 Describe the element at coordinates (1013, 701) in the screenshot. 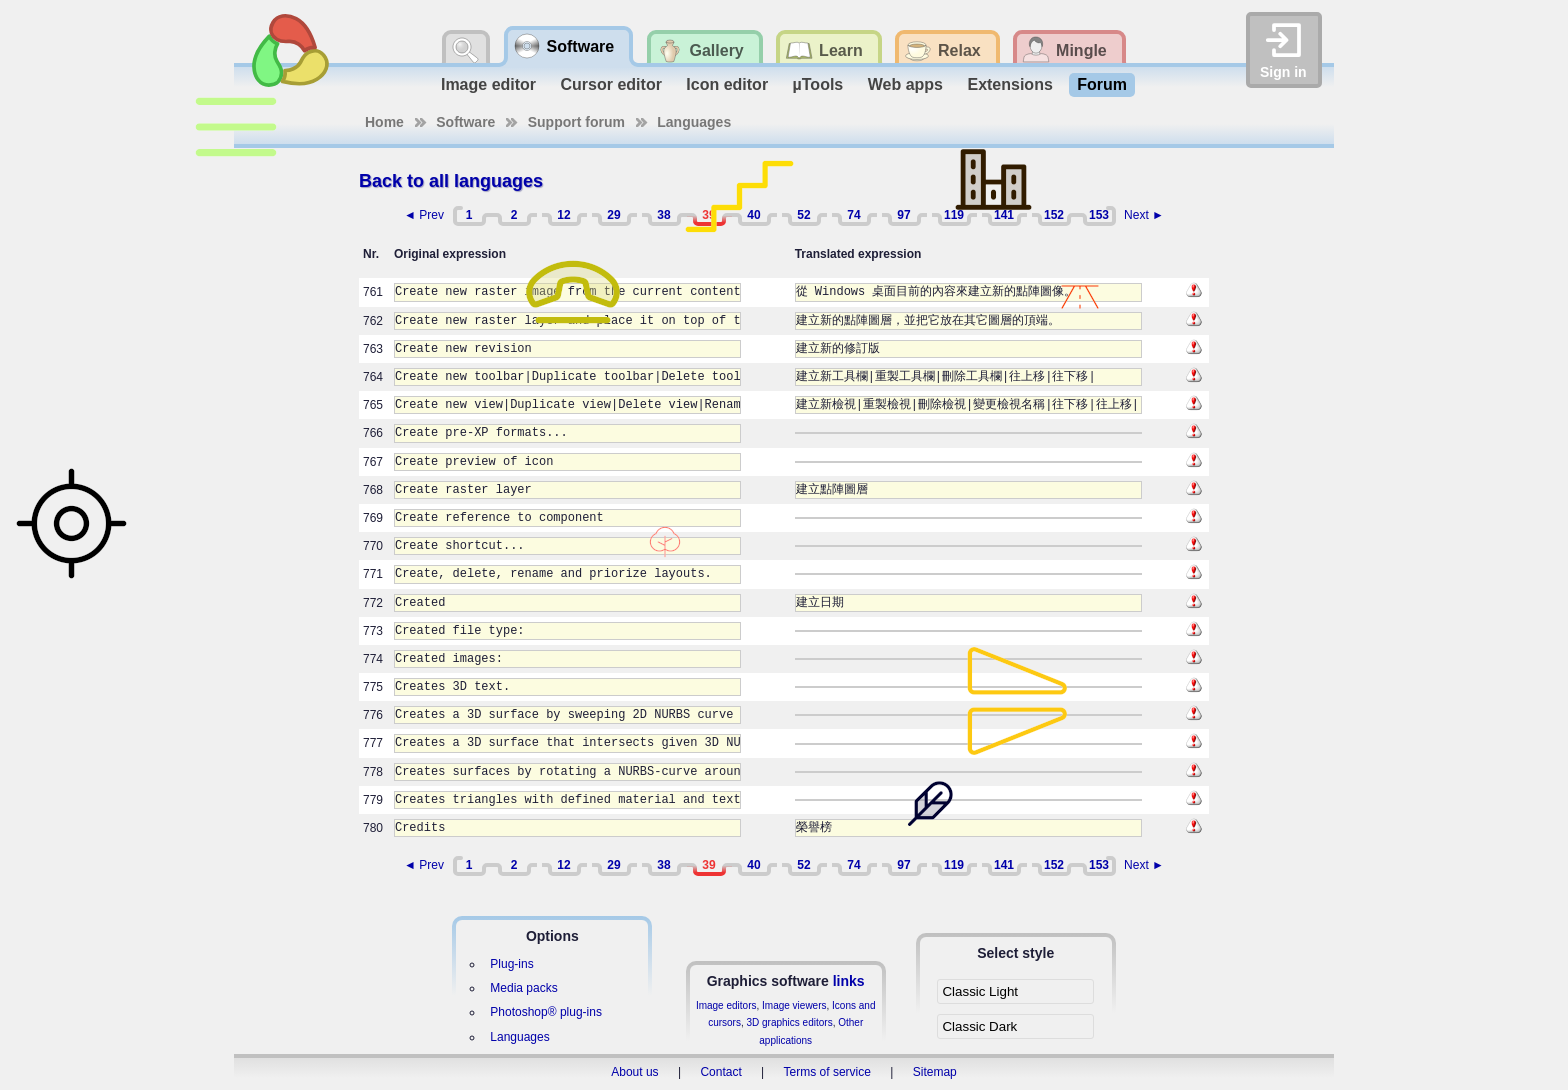

I see `flip image or object vertically` at that location.